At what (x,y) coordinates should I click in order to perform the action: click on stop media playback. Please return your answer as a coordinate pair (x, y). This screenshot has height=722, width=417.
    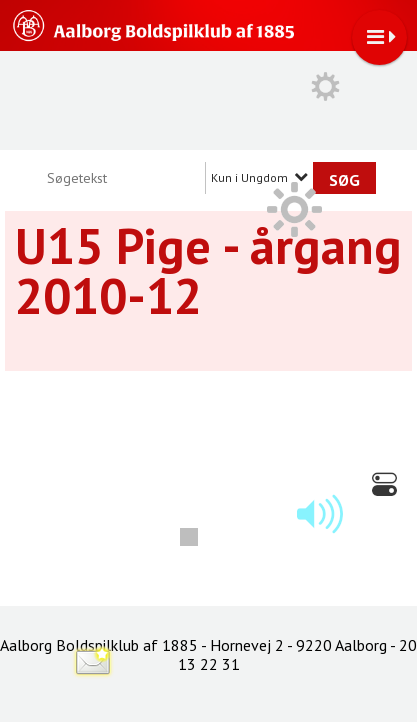
    Looking at the image, I should click on (189, 537).